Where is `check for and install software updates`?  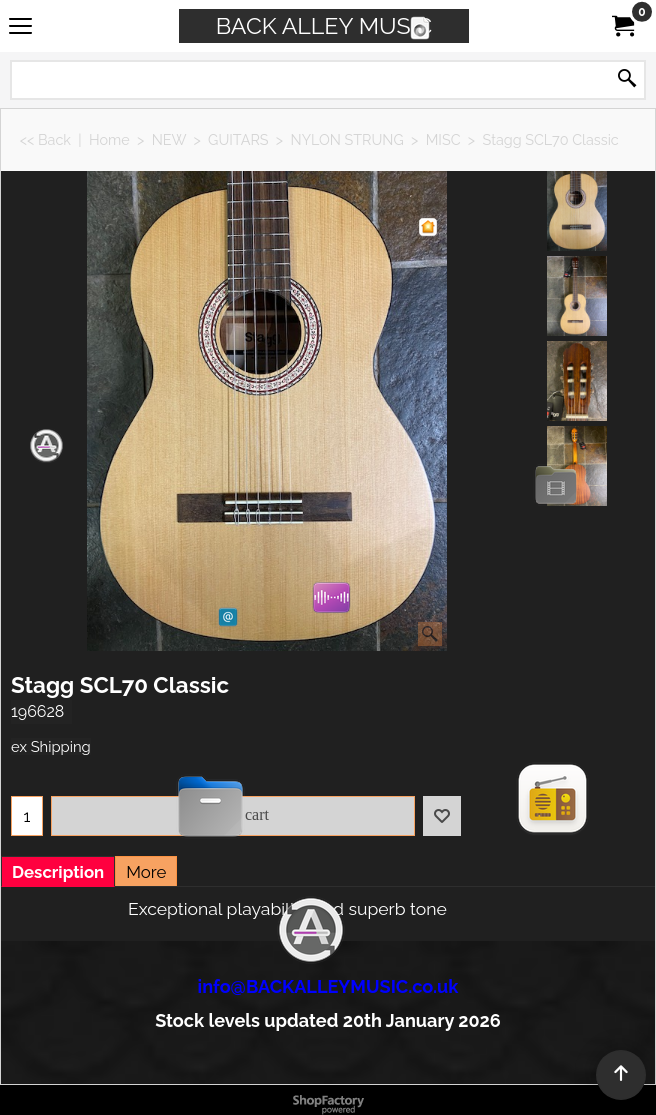 check for and install software updates is located at coordinates (311, 930).